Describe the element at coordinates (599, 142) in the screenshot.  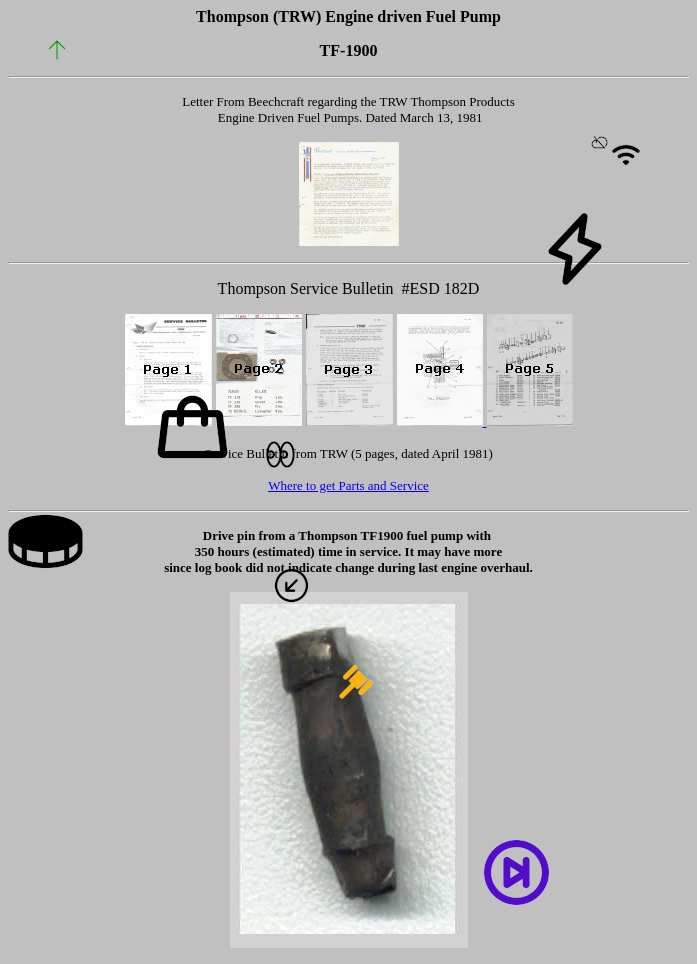
I see `indicates cloud sync is disabled` at that location.